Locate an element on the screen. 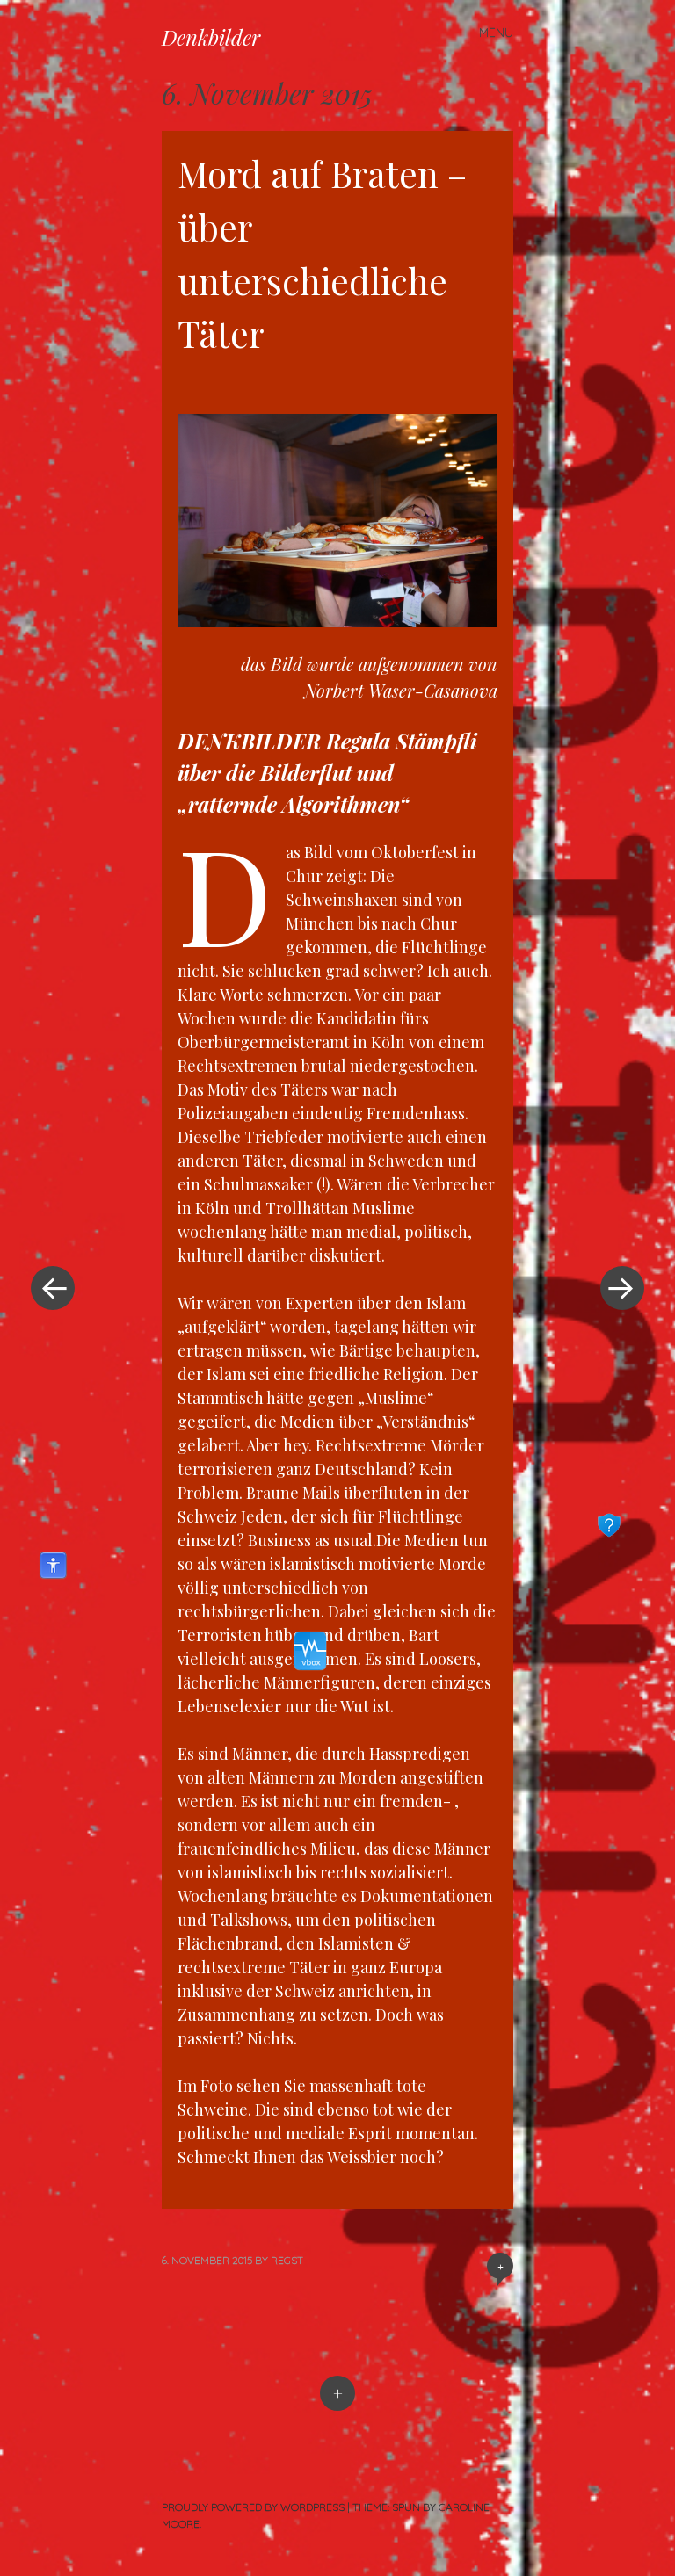 This screenshot has width=675, height=2576. access help and support resources is located at coordinates (609, 1525).